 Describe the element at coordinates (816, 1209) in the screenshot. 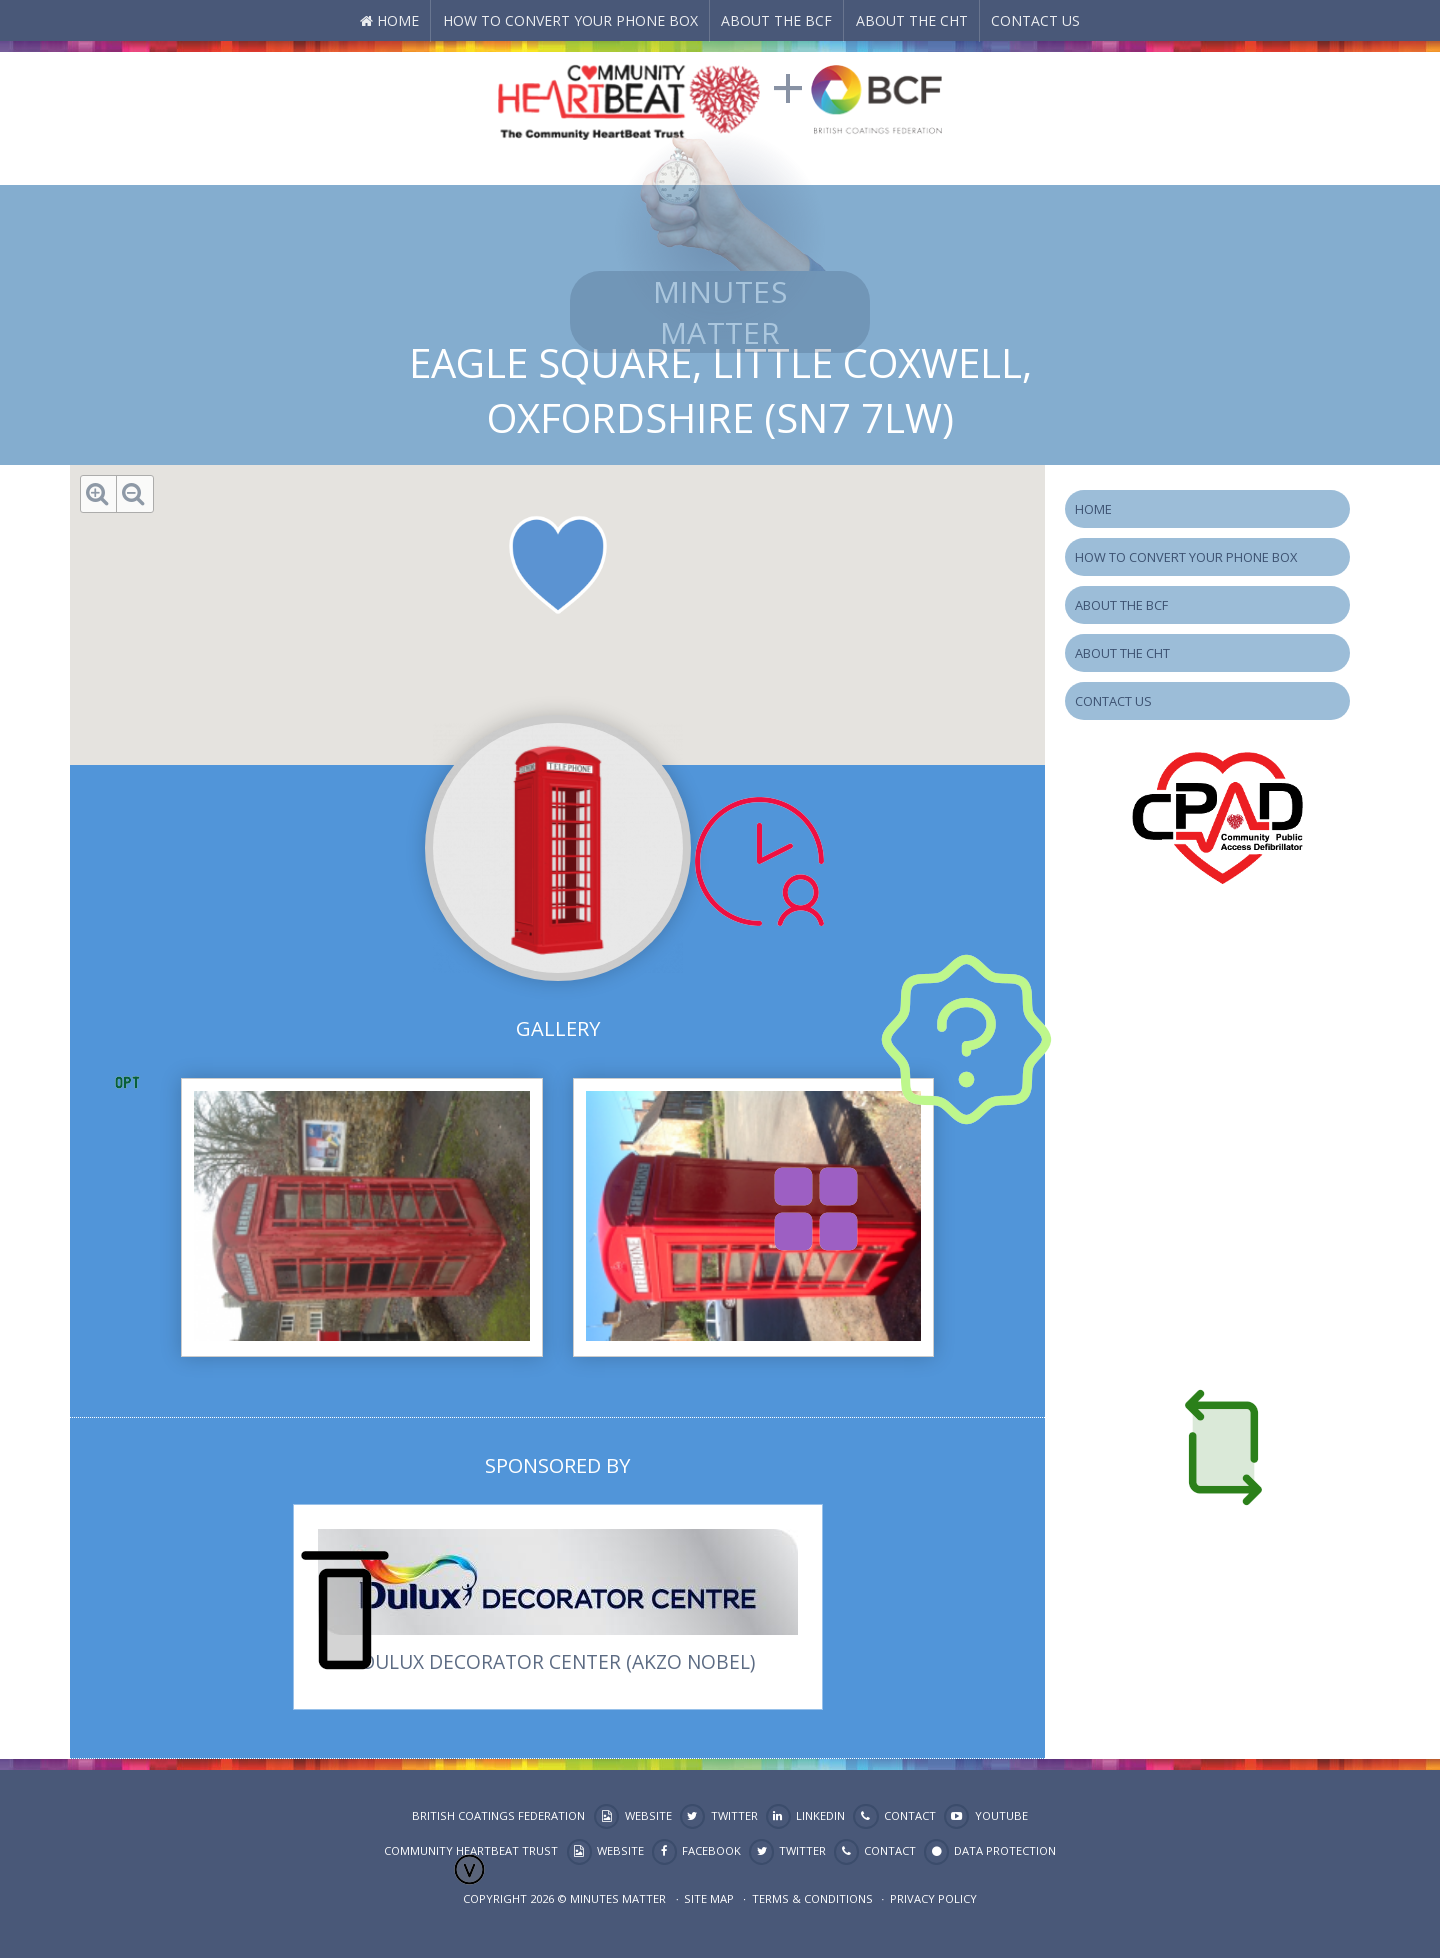

I see `open app grid or launcher` at that location.